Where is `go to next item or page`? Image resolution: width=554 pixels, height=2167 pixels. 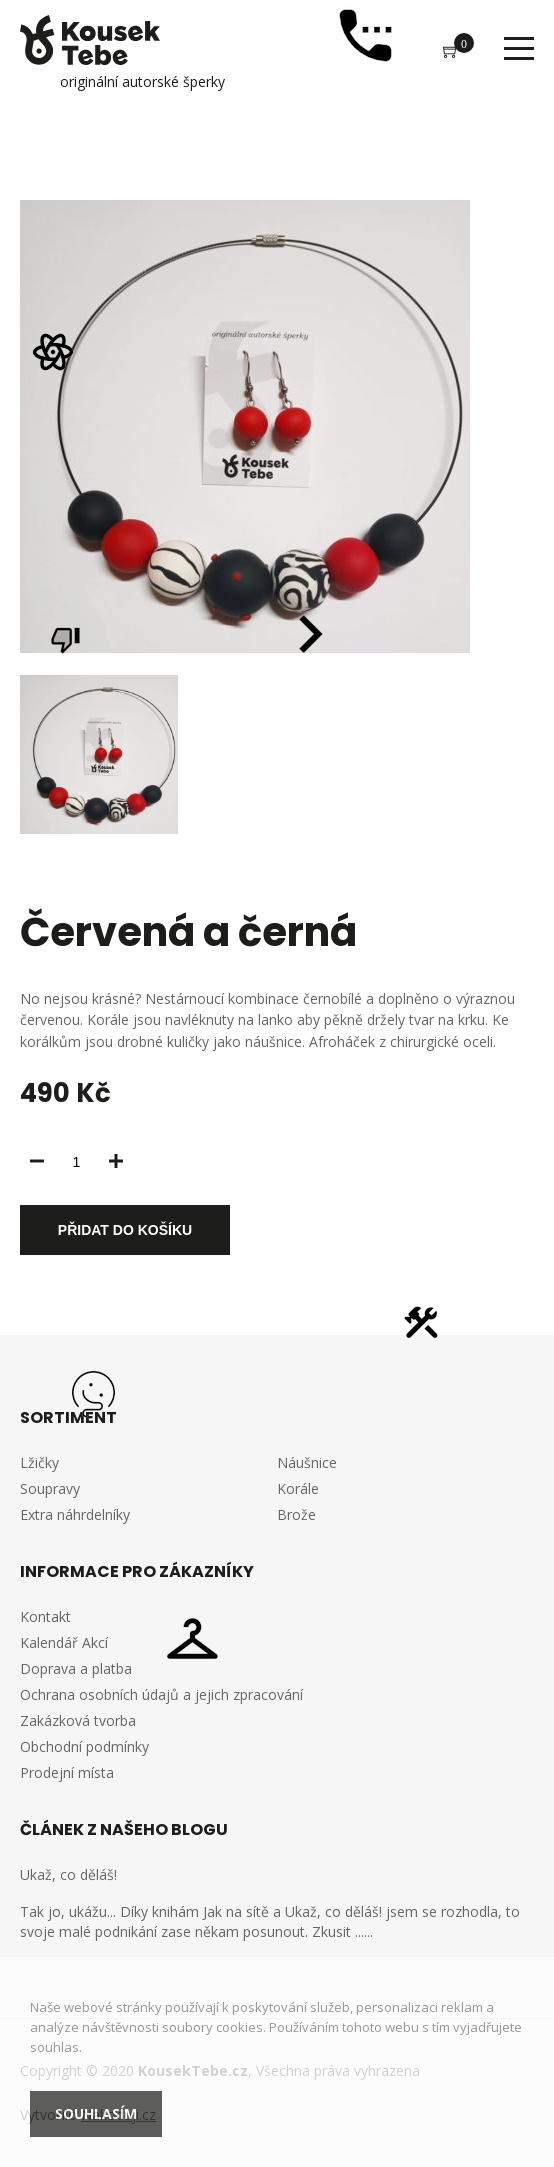
go to next item or page is located at coordinates (310, 634).